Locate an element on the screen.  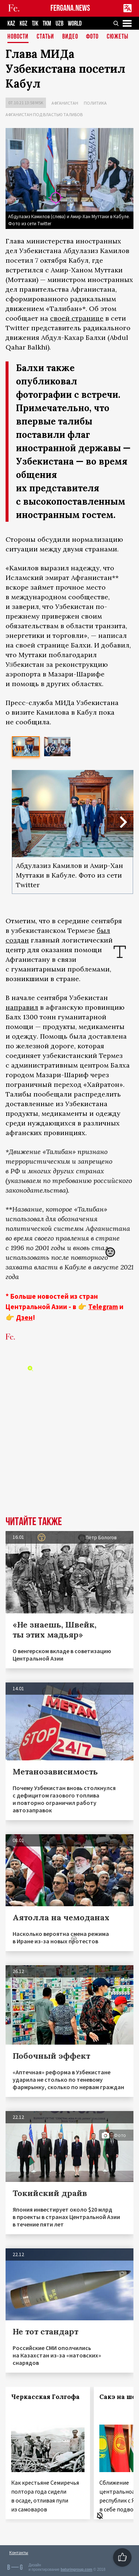
view stacked cards or layers is located at coordinates (11, 665).